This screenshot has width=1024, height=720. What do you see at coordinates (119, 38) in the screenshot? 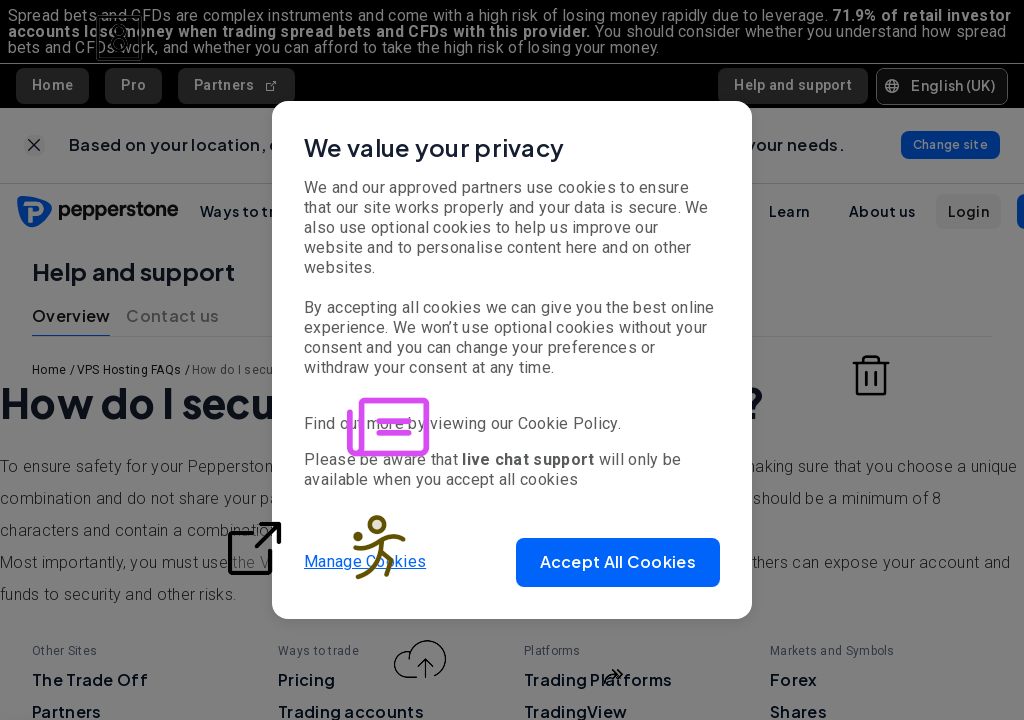
I see `indicates item number eight in a list or sequence` at bounding box center [119, 38].